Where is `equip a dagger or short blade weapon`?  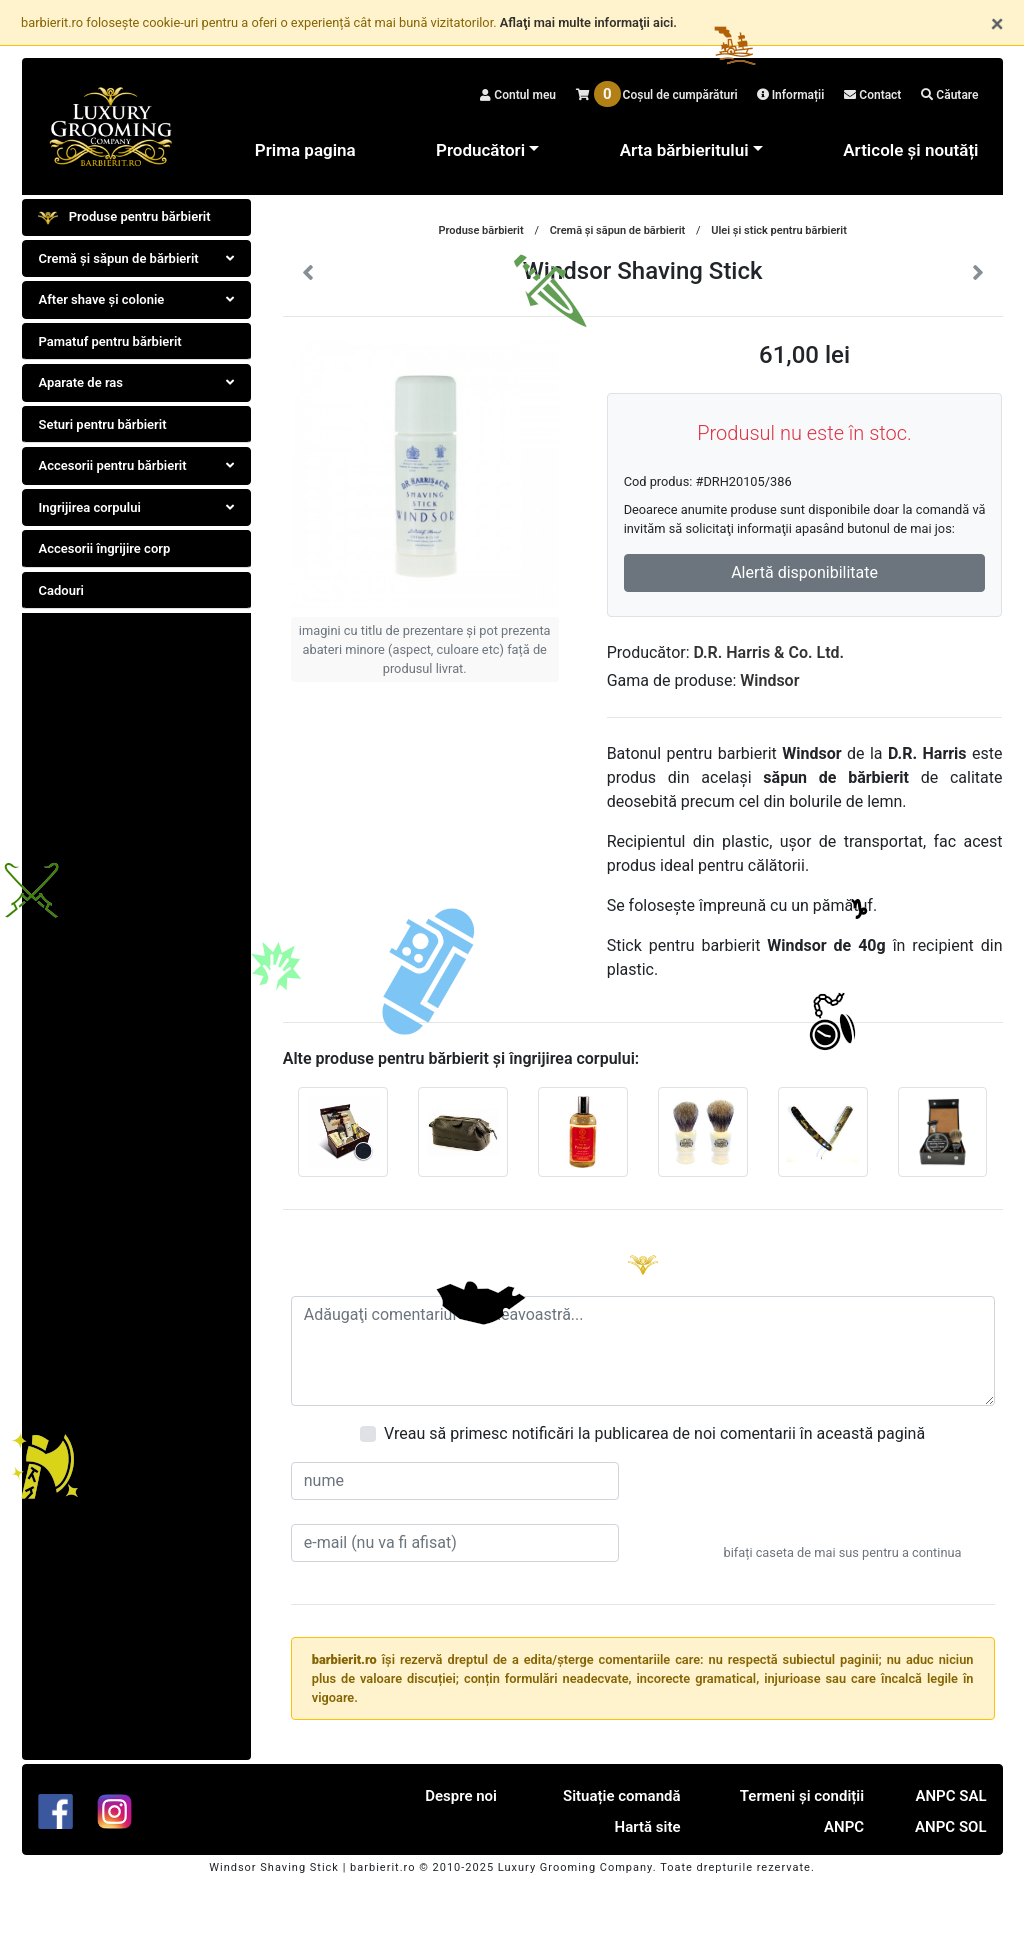 equip a dagger or short blade weapon is located at coordinates (550, 291).